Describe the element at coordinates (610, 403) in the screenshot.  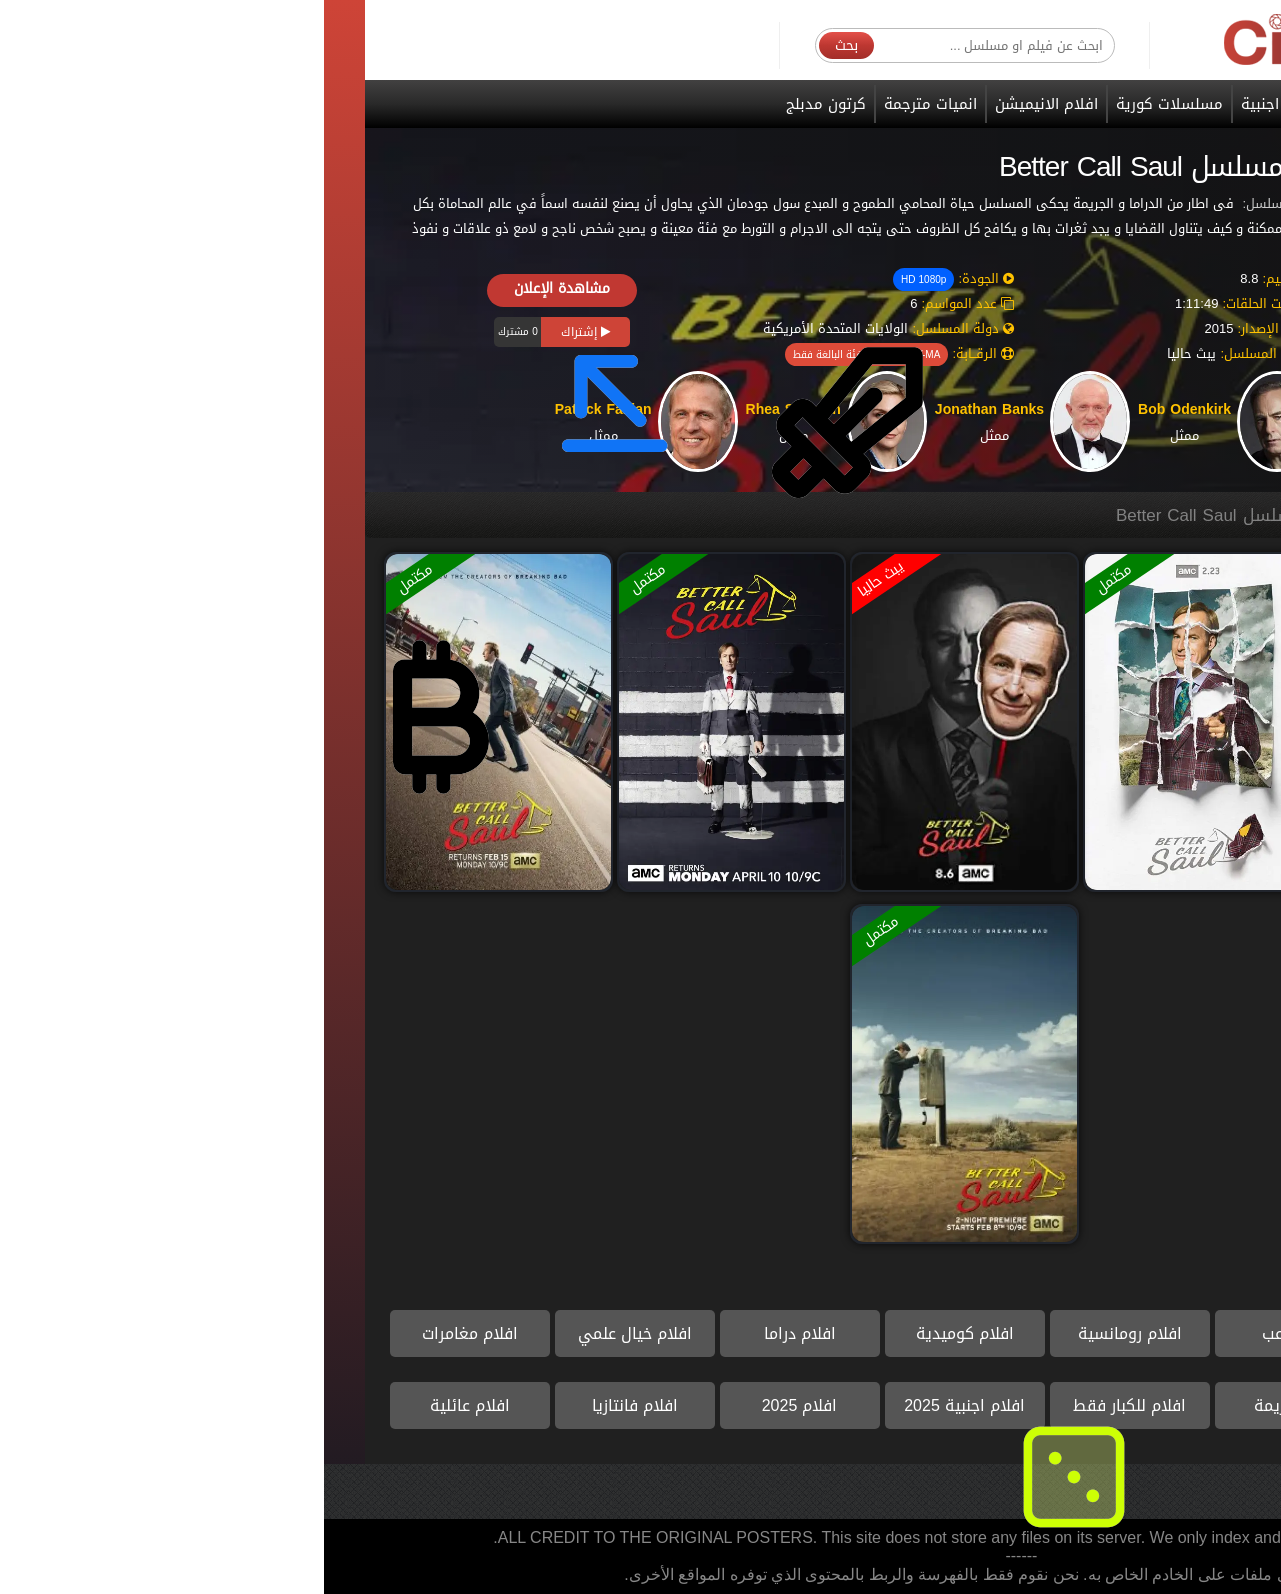
I see `navigate to the top-left or beginning of content` at that location.